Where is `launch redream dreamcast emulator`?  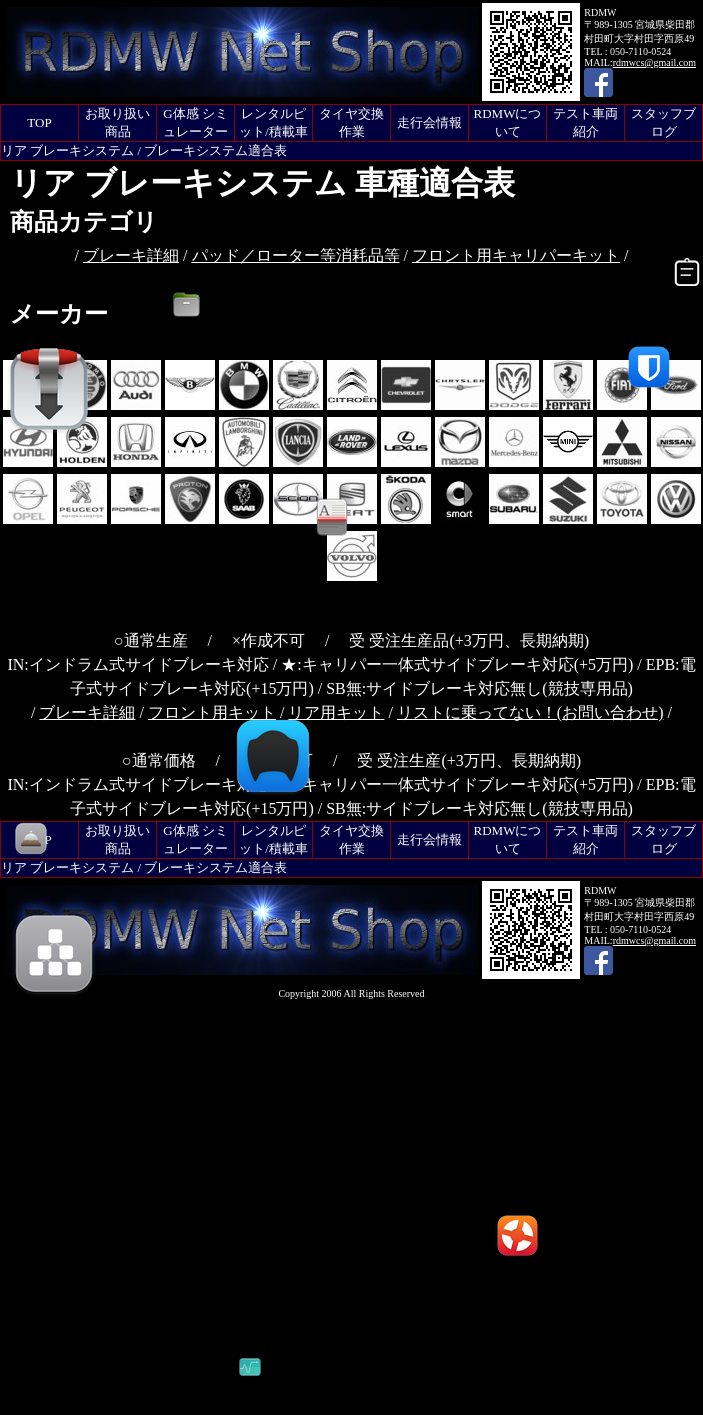
launch redream dreamcast emulator is located at coordinates (273, 756).